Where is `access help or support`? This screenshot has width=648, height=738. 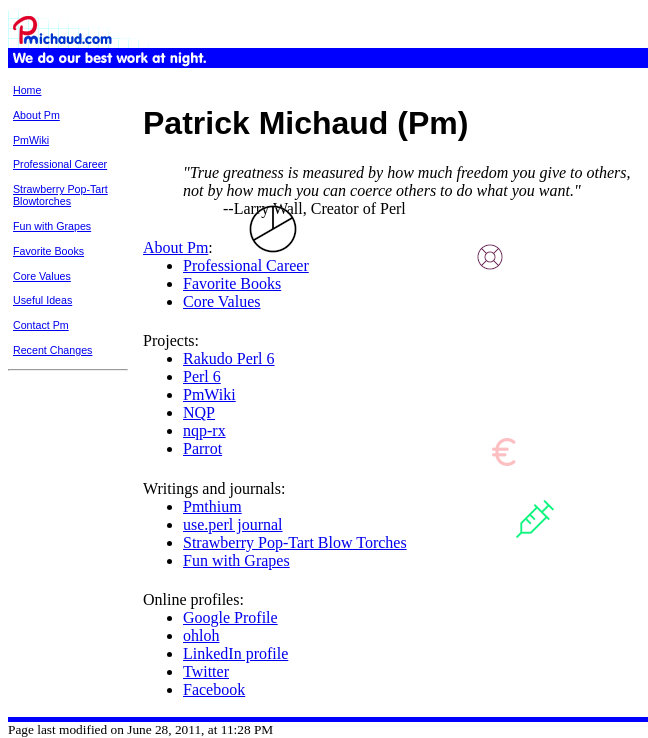
access help or support is located at coordinates (490, 257).